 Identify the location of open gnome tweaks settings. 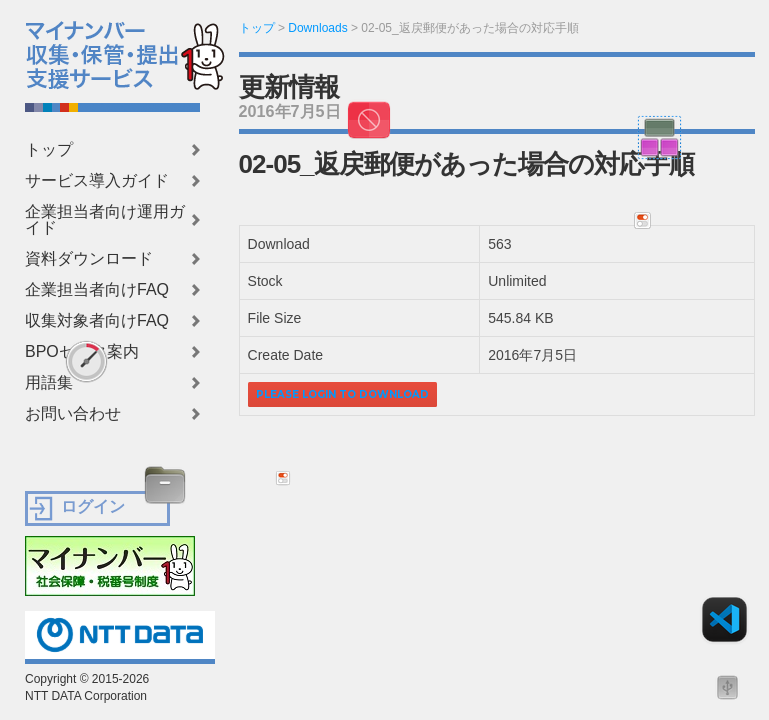
(642, 220).